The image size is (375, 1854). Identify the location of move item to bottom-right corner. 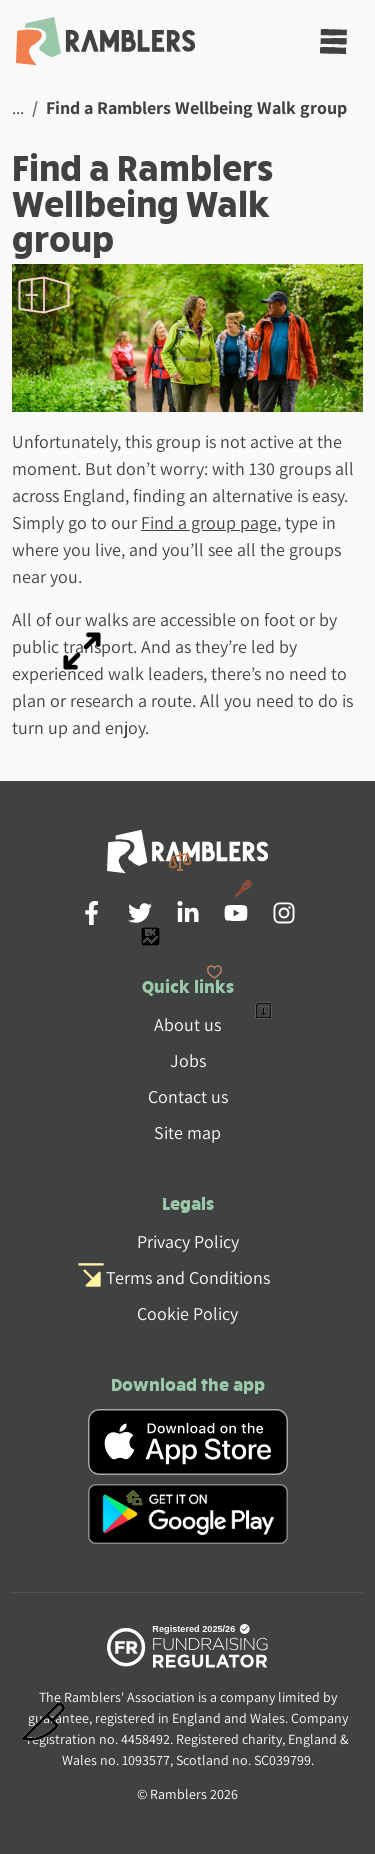
(91, 1276).